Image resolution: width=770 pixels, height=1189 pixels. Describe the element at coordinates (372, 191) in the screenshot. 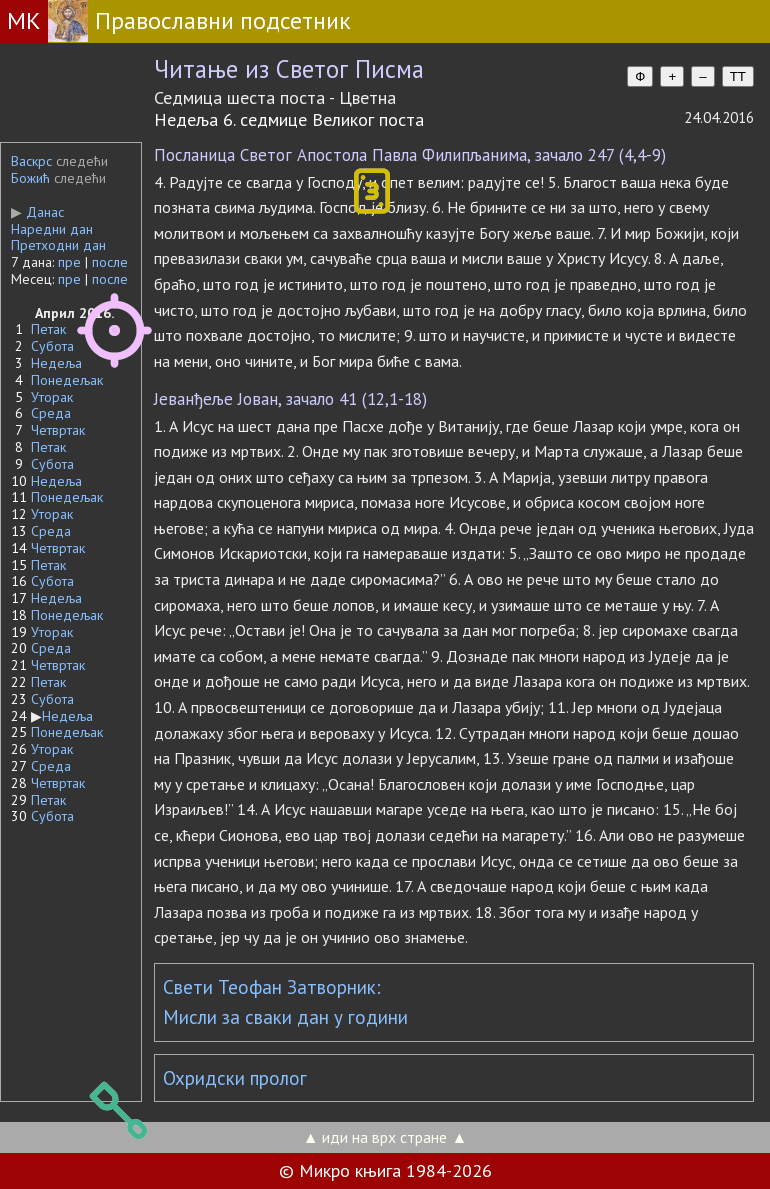

I see `select the 3 playing card` at that location.